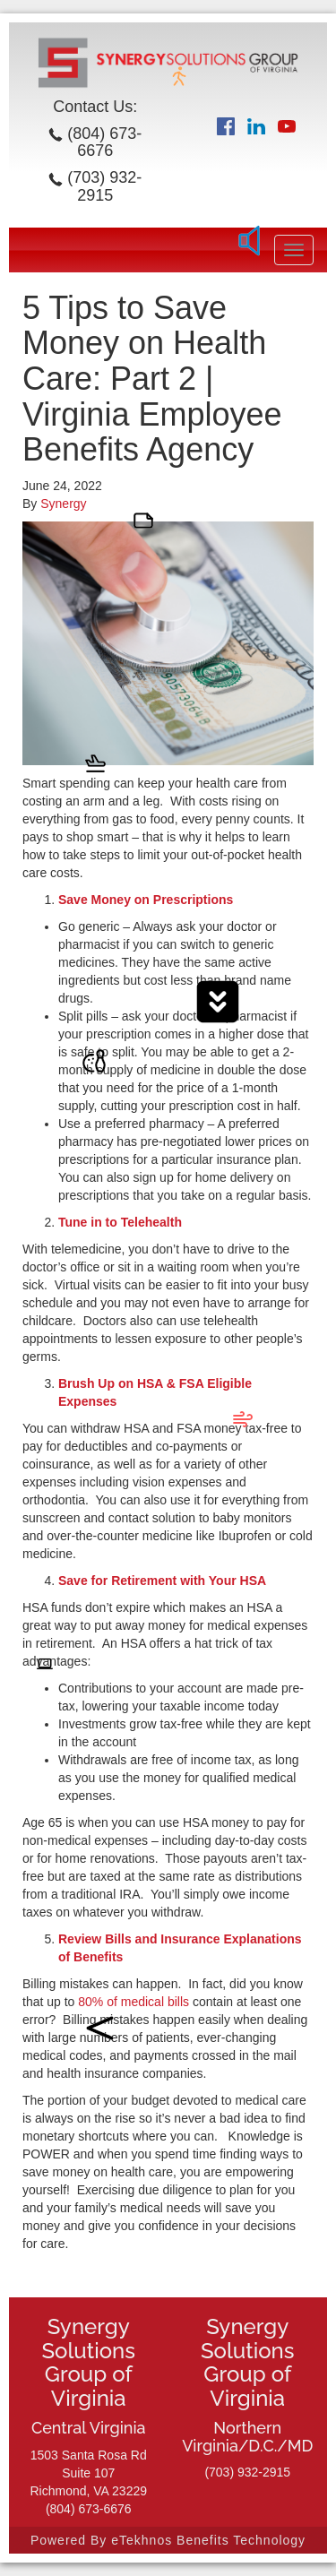  What do you see at coordinates (45, 1664) in the screenshot?
I see `access desktop or computer settings` at bounding box center [45, 1664].